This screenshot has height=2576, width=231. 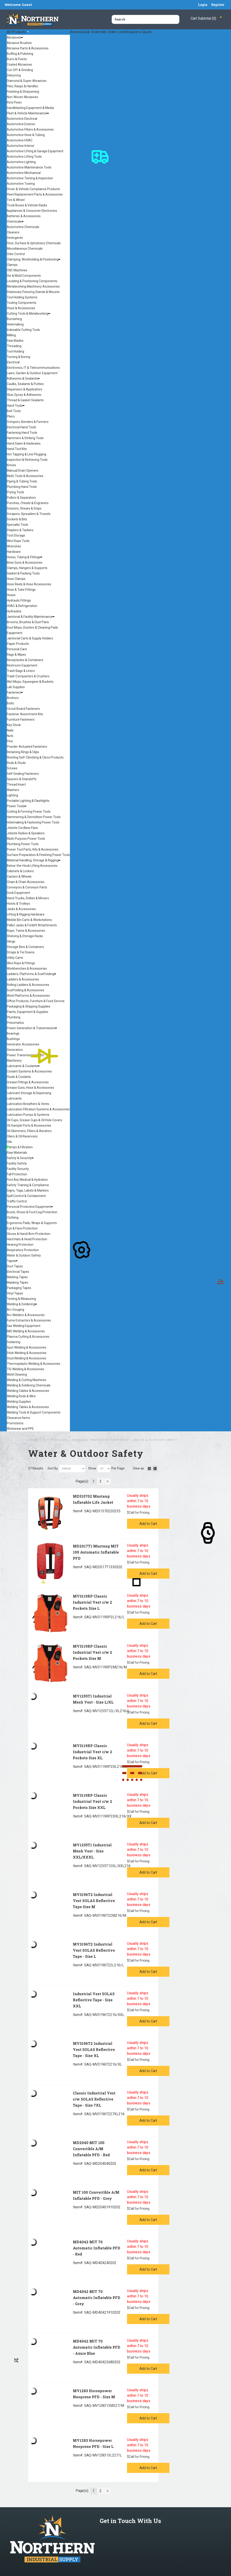 What do you see at coordinates (44, 1056) in the screenshot?
I see `represents a diode component in a circuit diagram` at bounding box center [44, 1056].